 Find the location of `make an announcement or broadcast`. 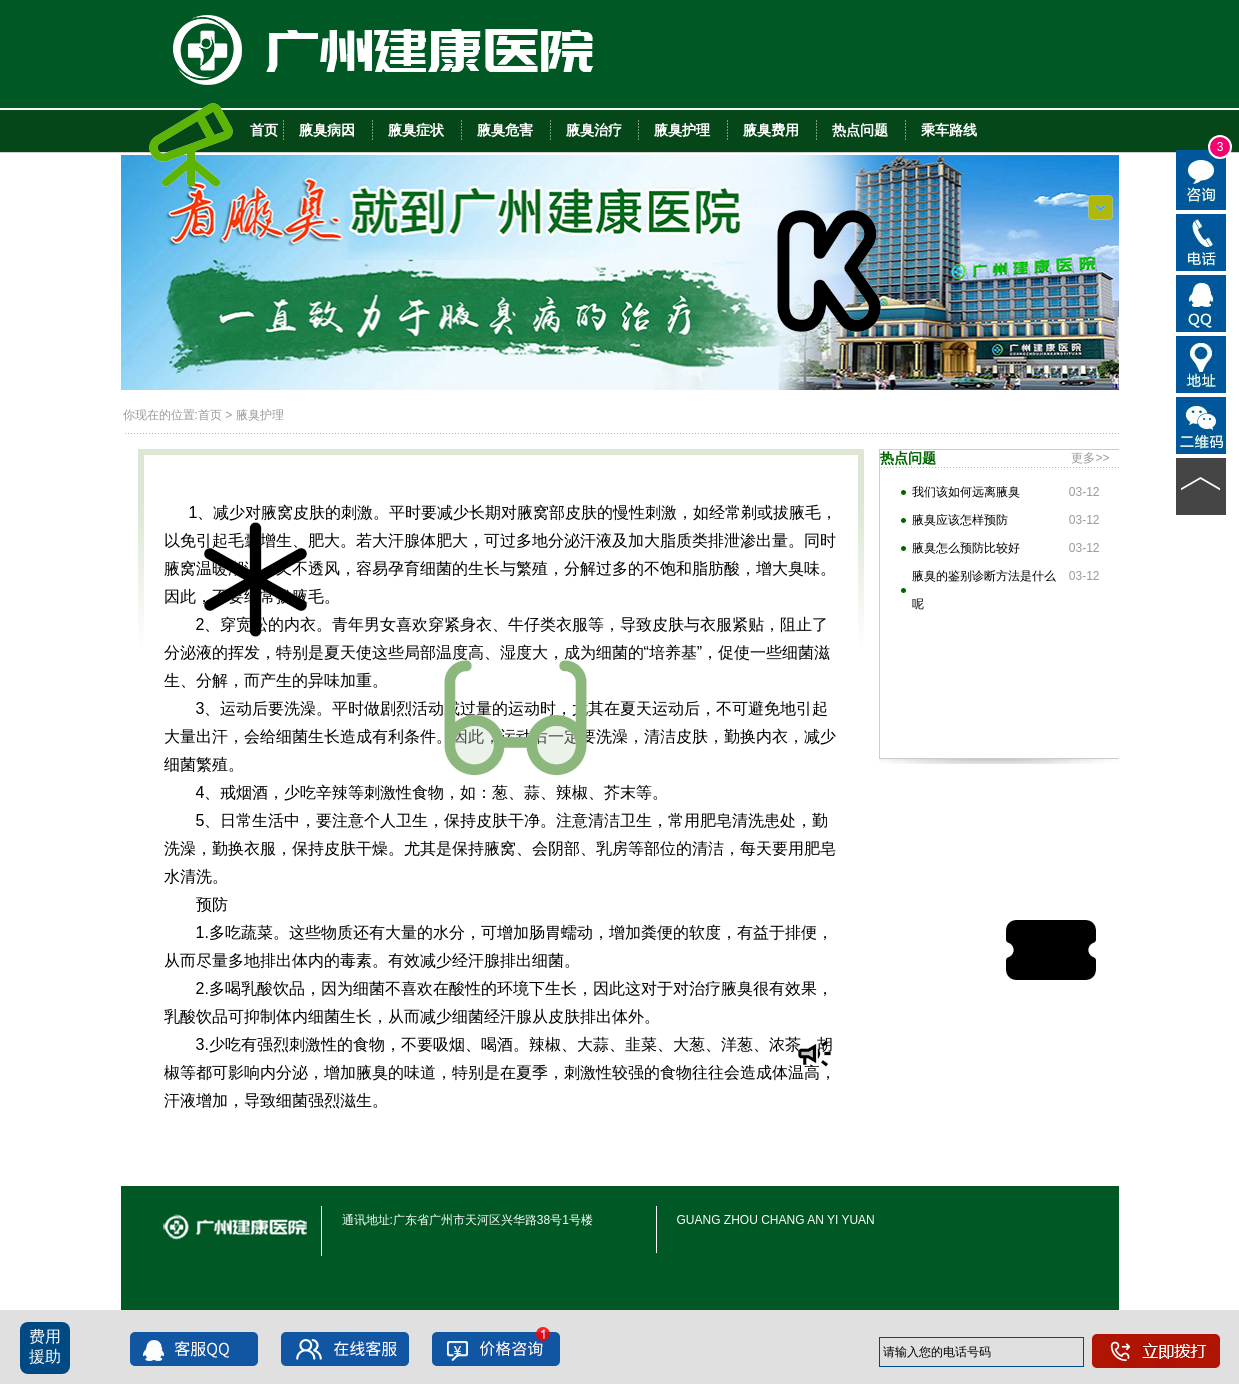

make an announcement or broadcast is located at coordinates (814, 1053).